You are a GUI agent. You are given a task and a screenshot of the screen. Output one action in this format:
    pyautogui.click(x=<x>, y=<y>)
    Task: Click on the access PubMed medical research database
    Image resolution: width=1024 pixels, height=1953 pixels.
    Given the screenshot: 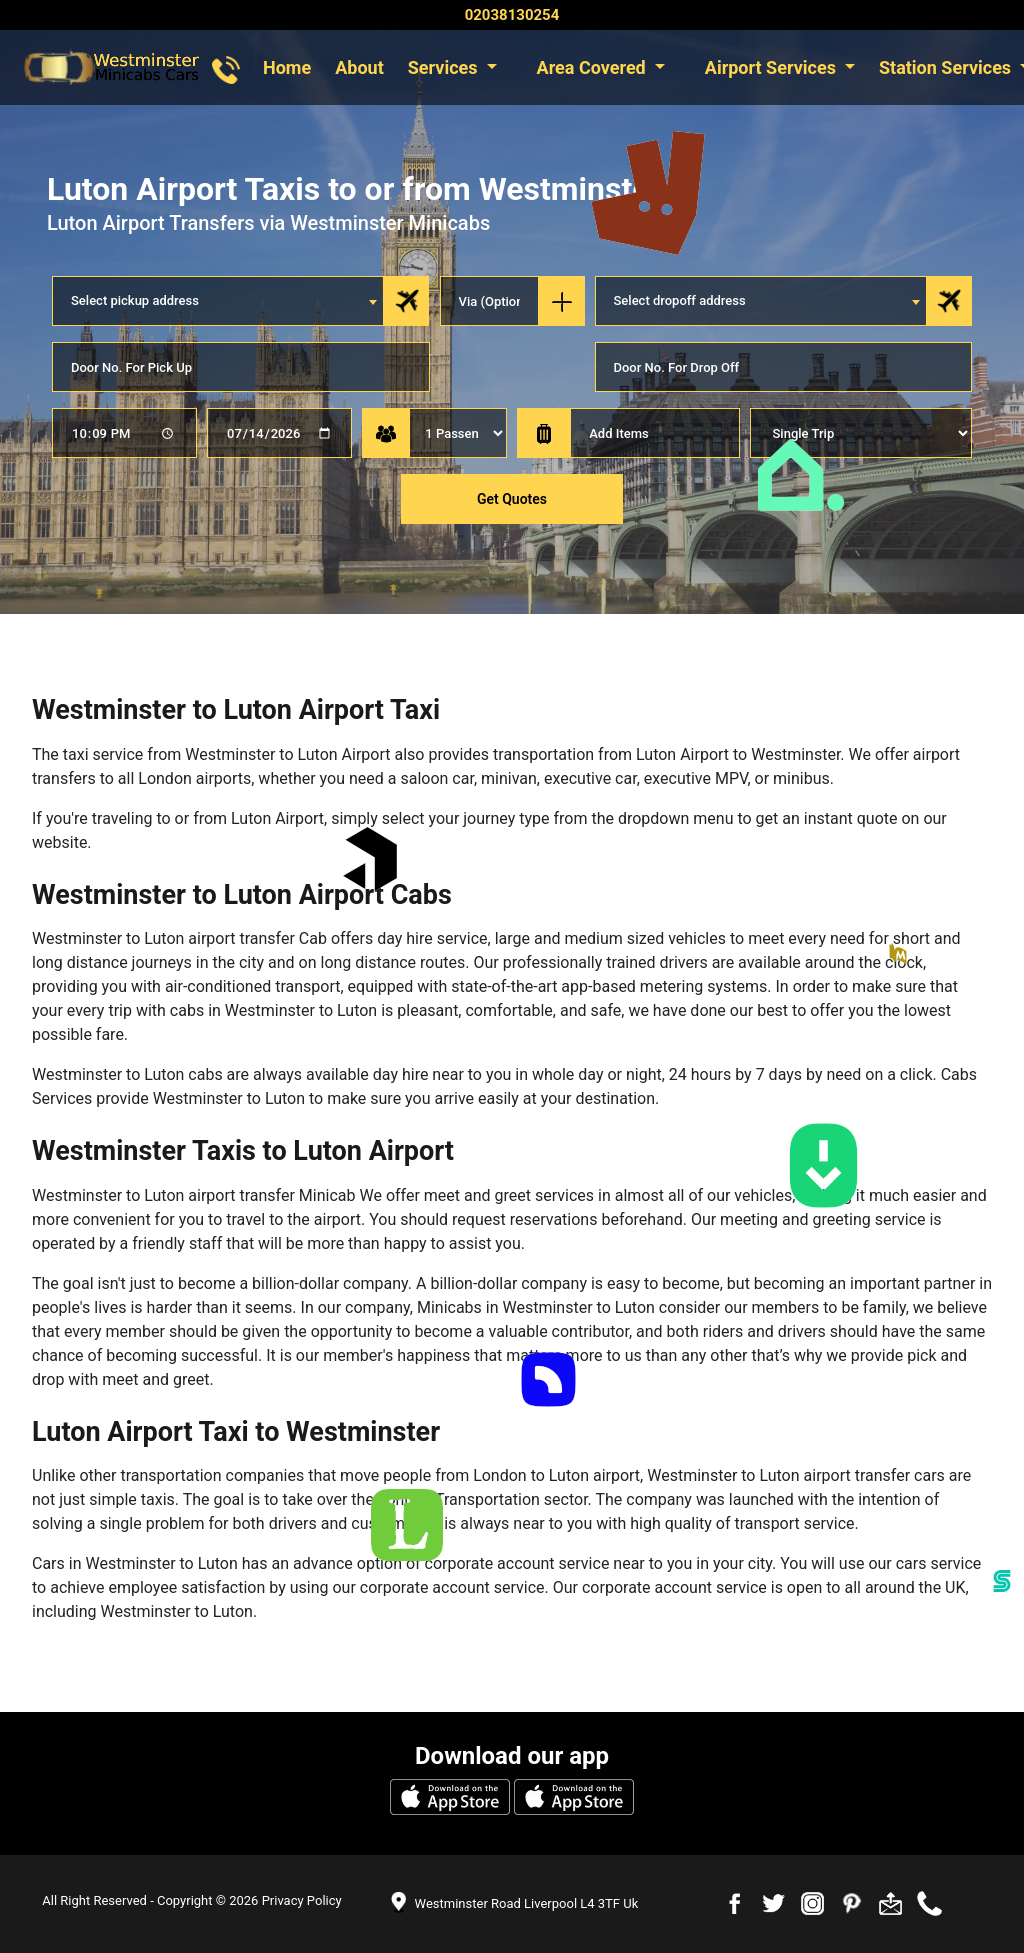 What is the action you would take?
    pyautogui.click(x=898, y=954)
    